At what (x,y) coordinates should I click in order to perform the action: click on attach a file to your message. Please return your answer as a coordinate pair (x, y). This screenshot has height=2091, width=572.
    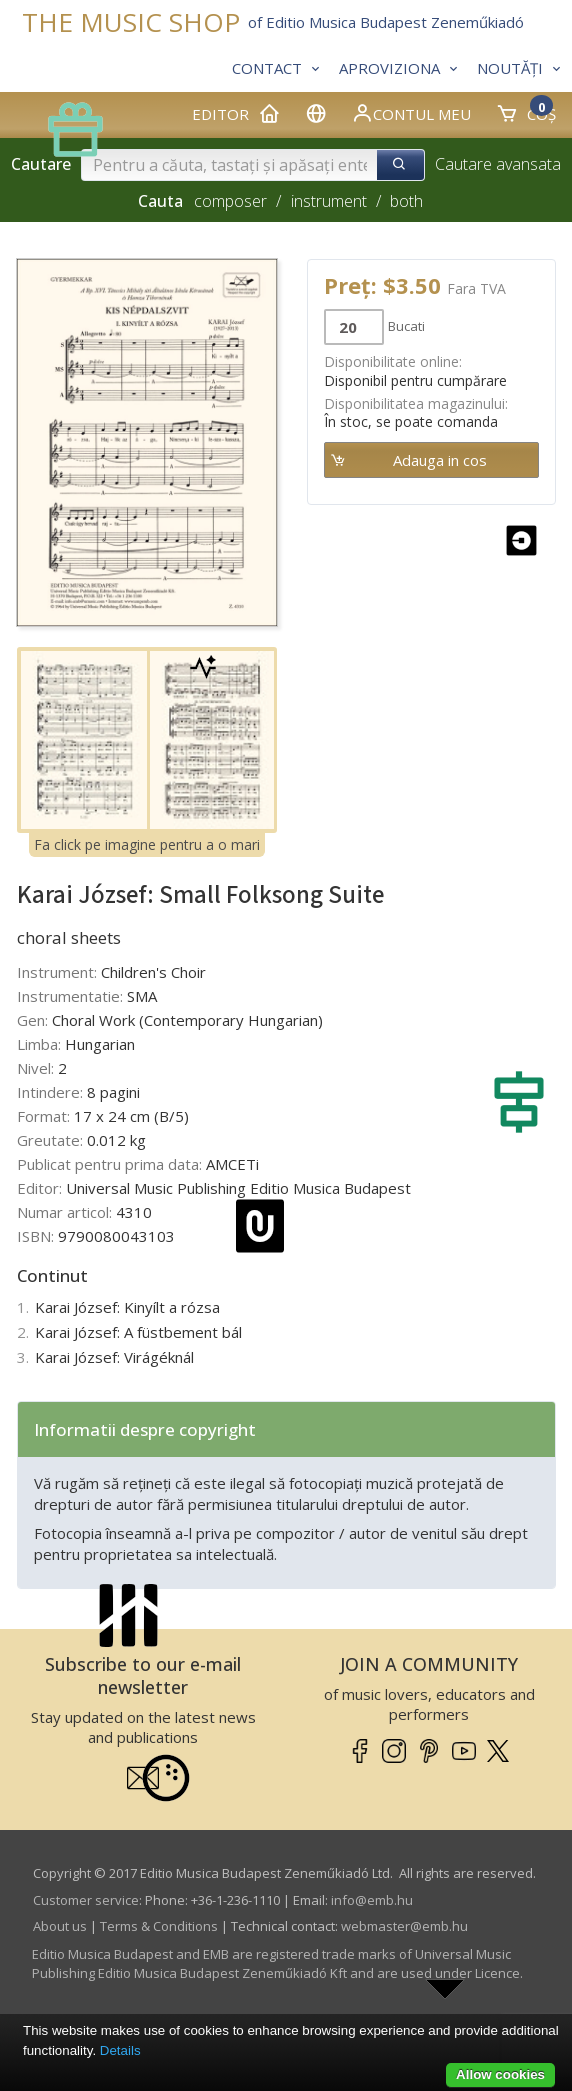
    Looking at the image, I should click on (260, 1226).